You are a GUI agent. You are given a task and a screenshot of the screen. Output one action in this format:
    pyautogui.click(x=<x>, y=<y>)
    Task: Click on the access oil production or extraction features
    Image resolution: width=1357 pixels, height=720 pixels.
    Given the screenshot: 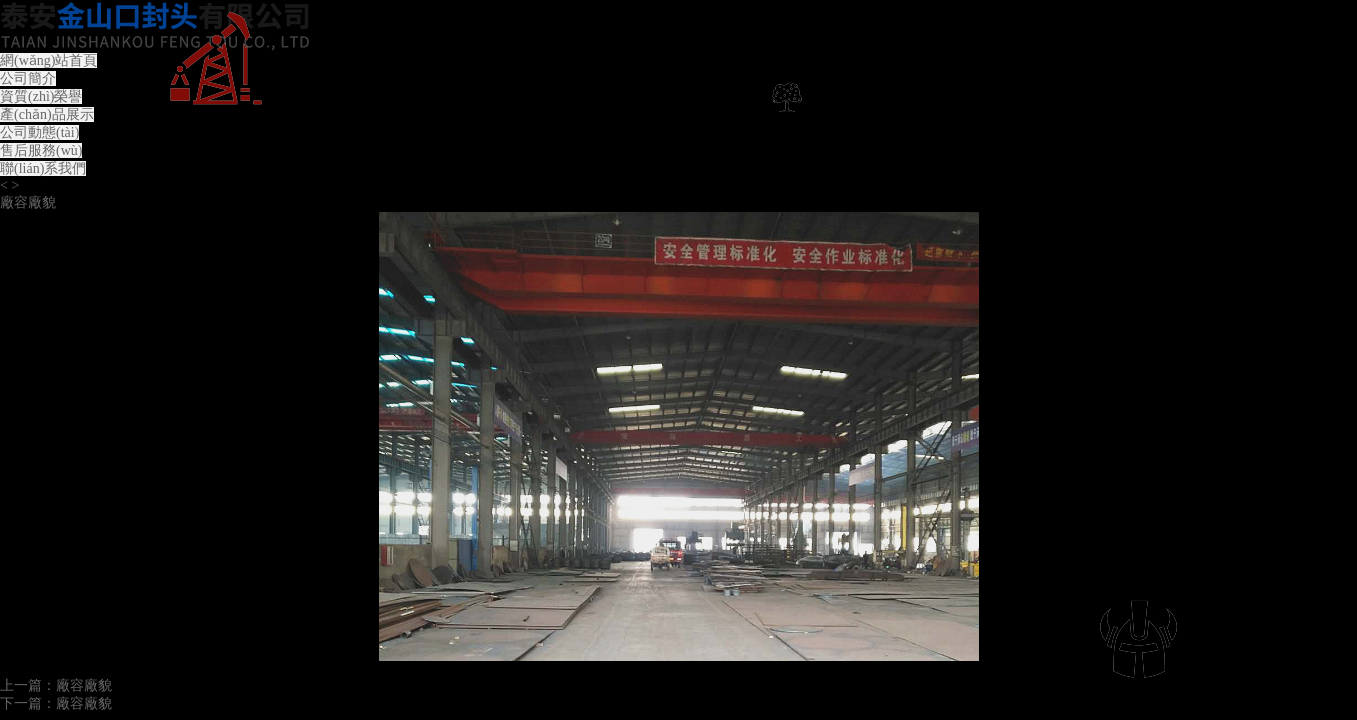 What is the action you would take?
    pyautogui.click(x=216, y=58)
    